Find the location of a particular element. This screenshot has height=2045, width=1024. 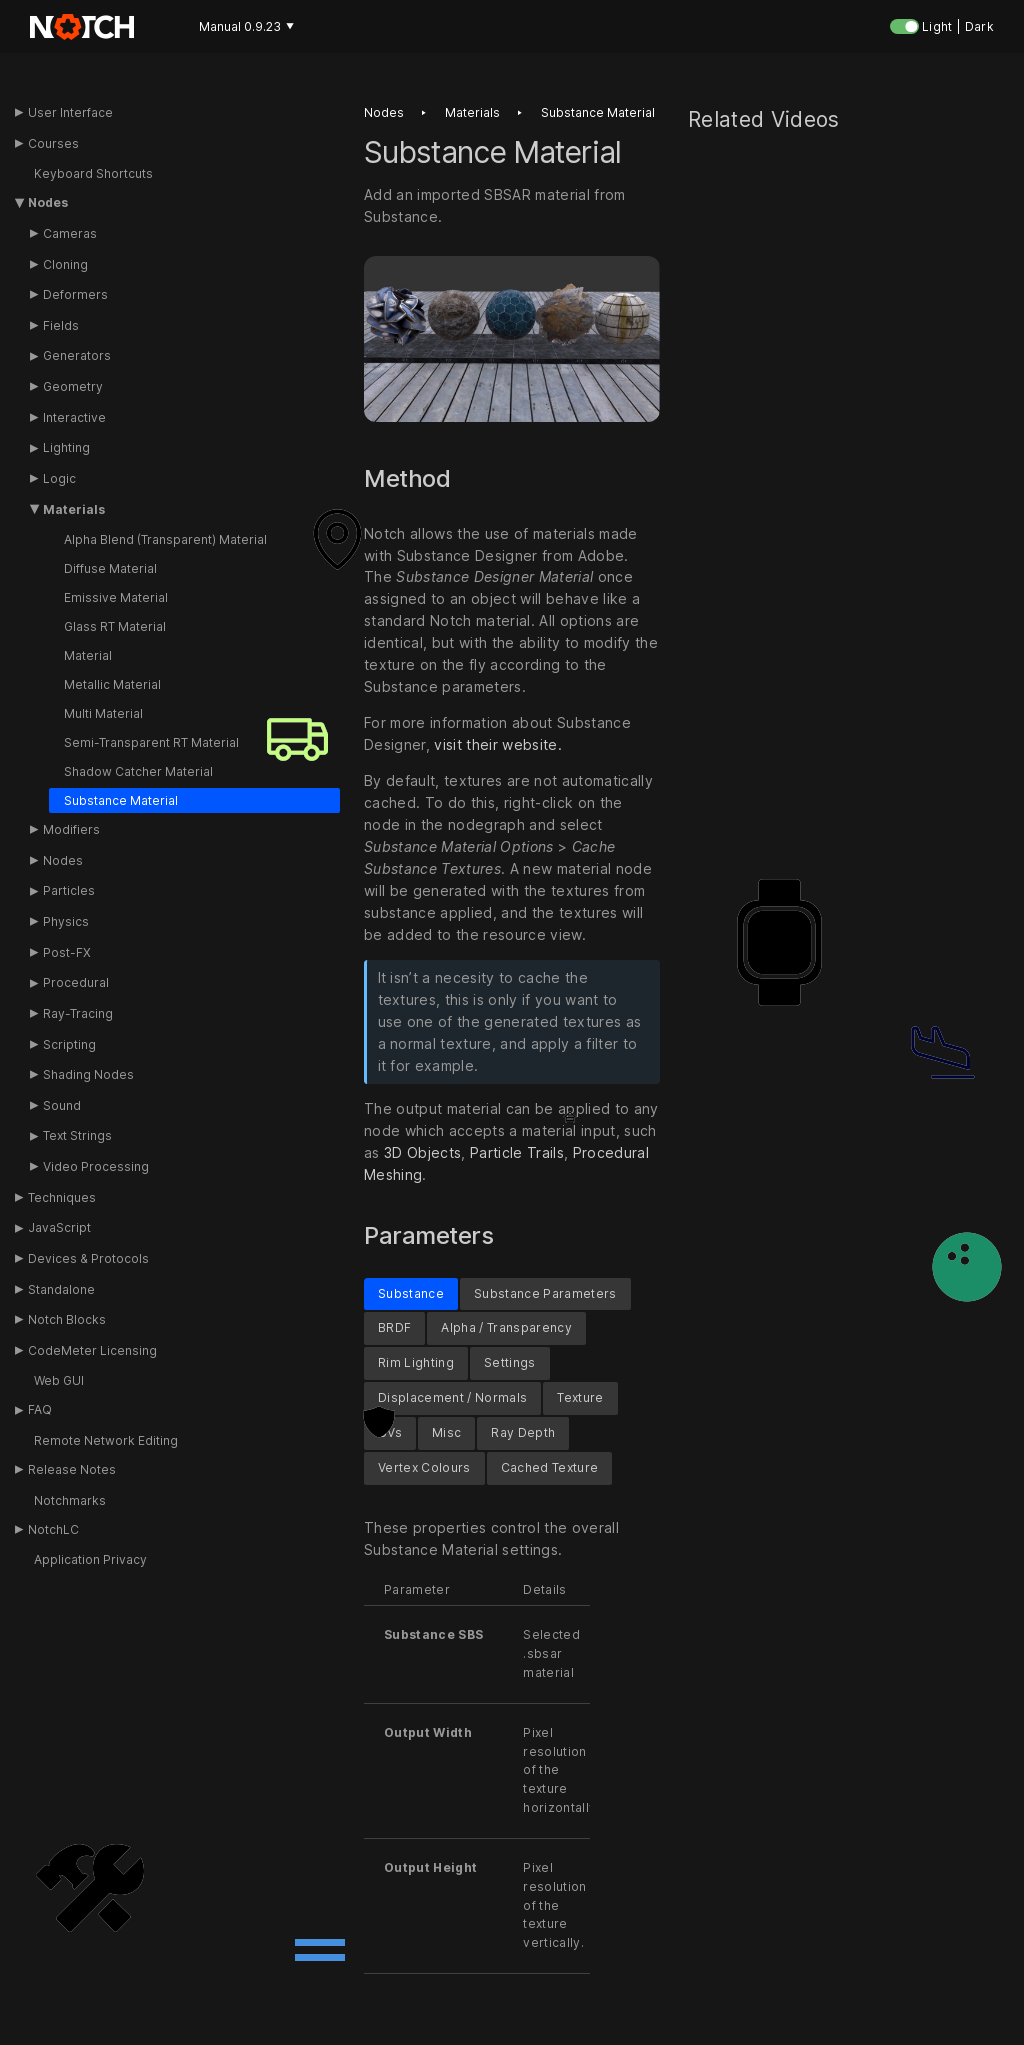

track your delivery status is located at coordinates (295, 736).